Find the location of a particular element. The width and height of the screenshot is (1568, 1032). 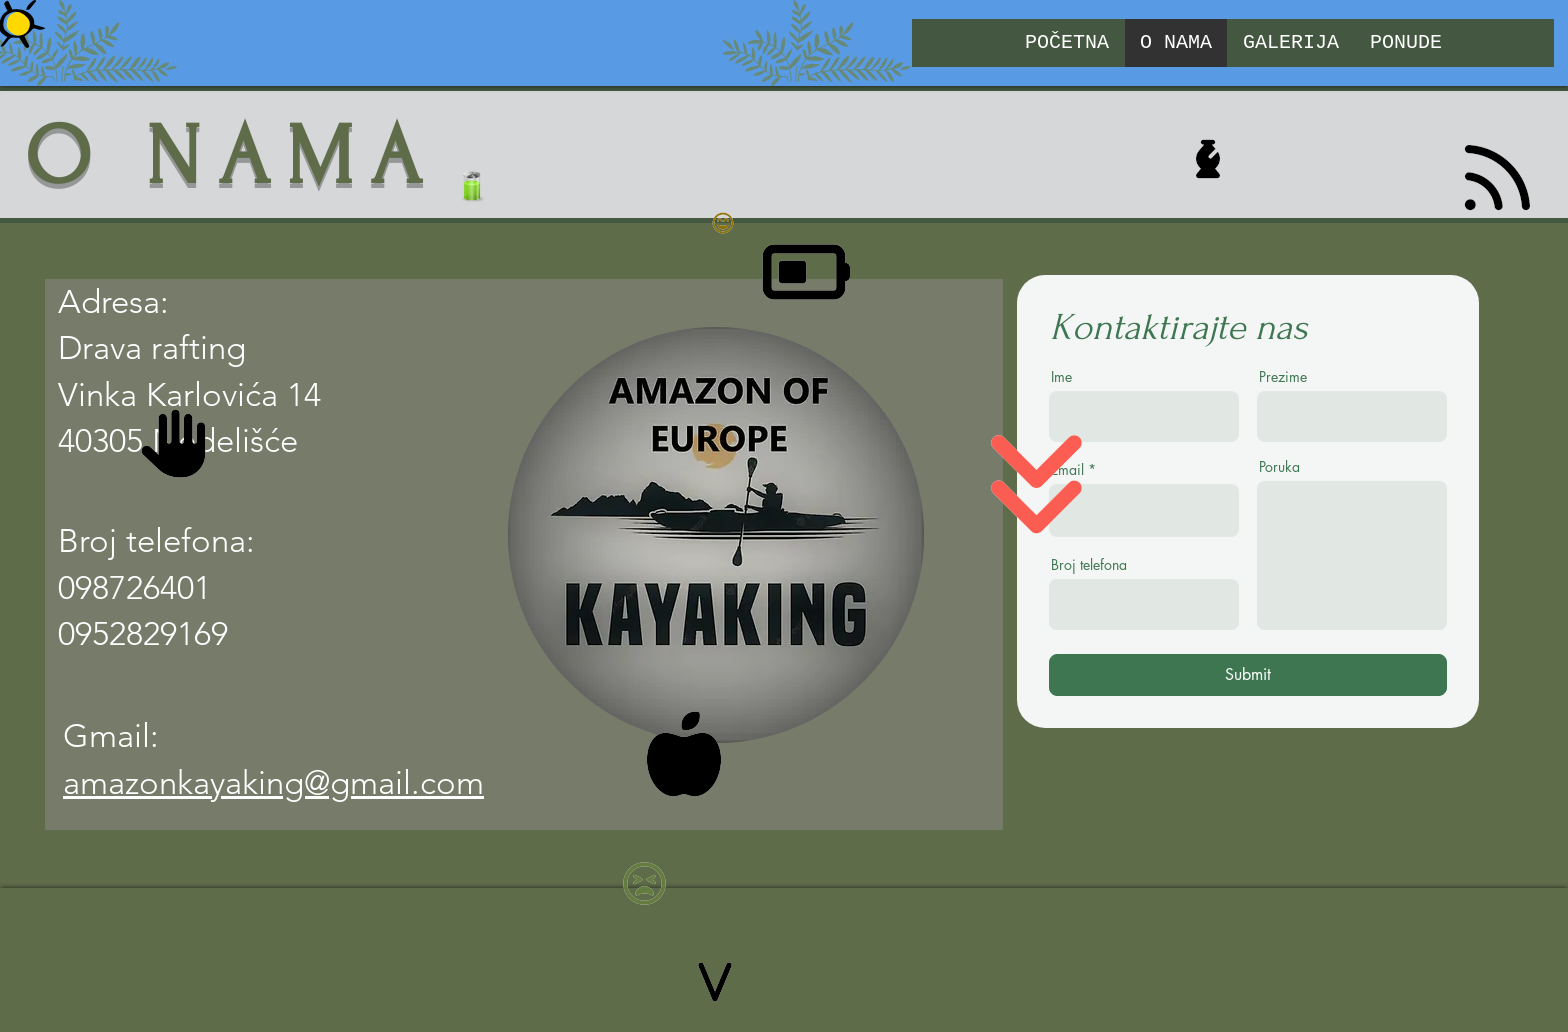

access health or nutrition features is located at coordinates (684, 754).